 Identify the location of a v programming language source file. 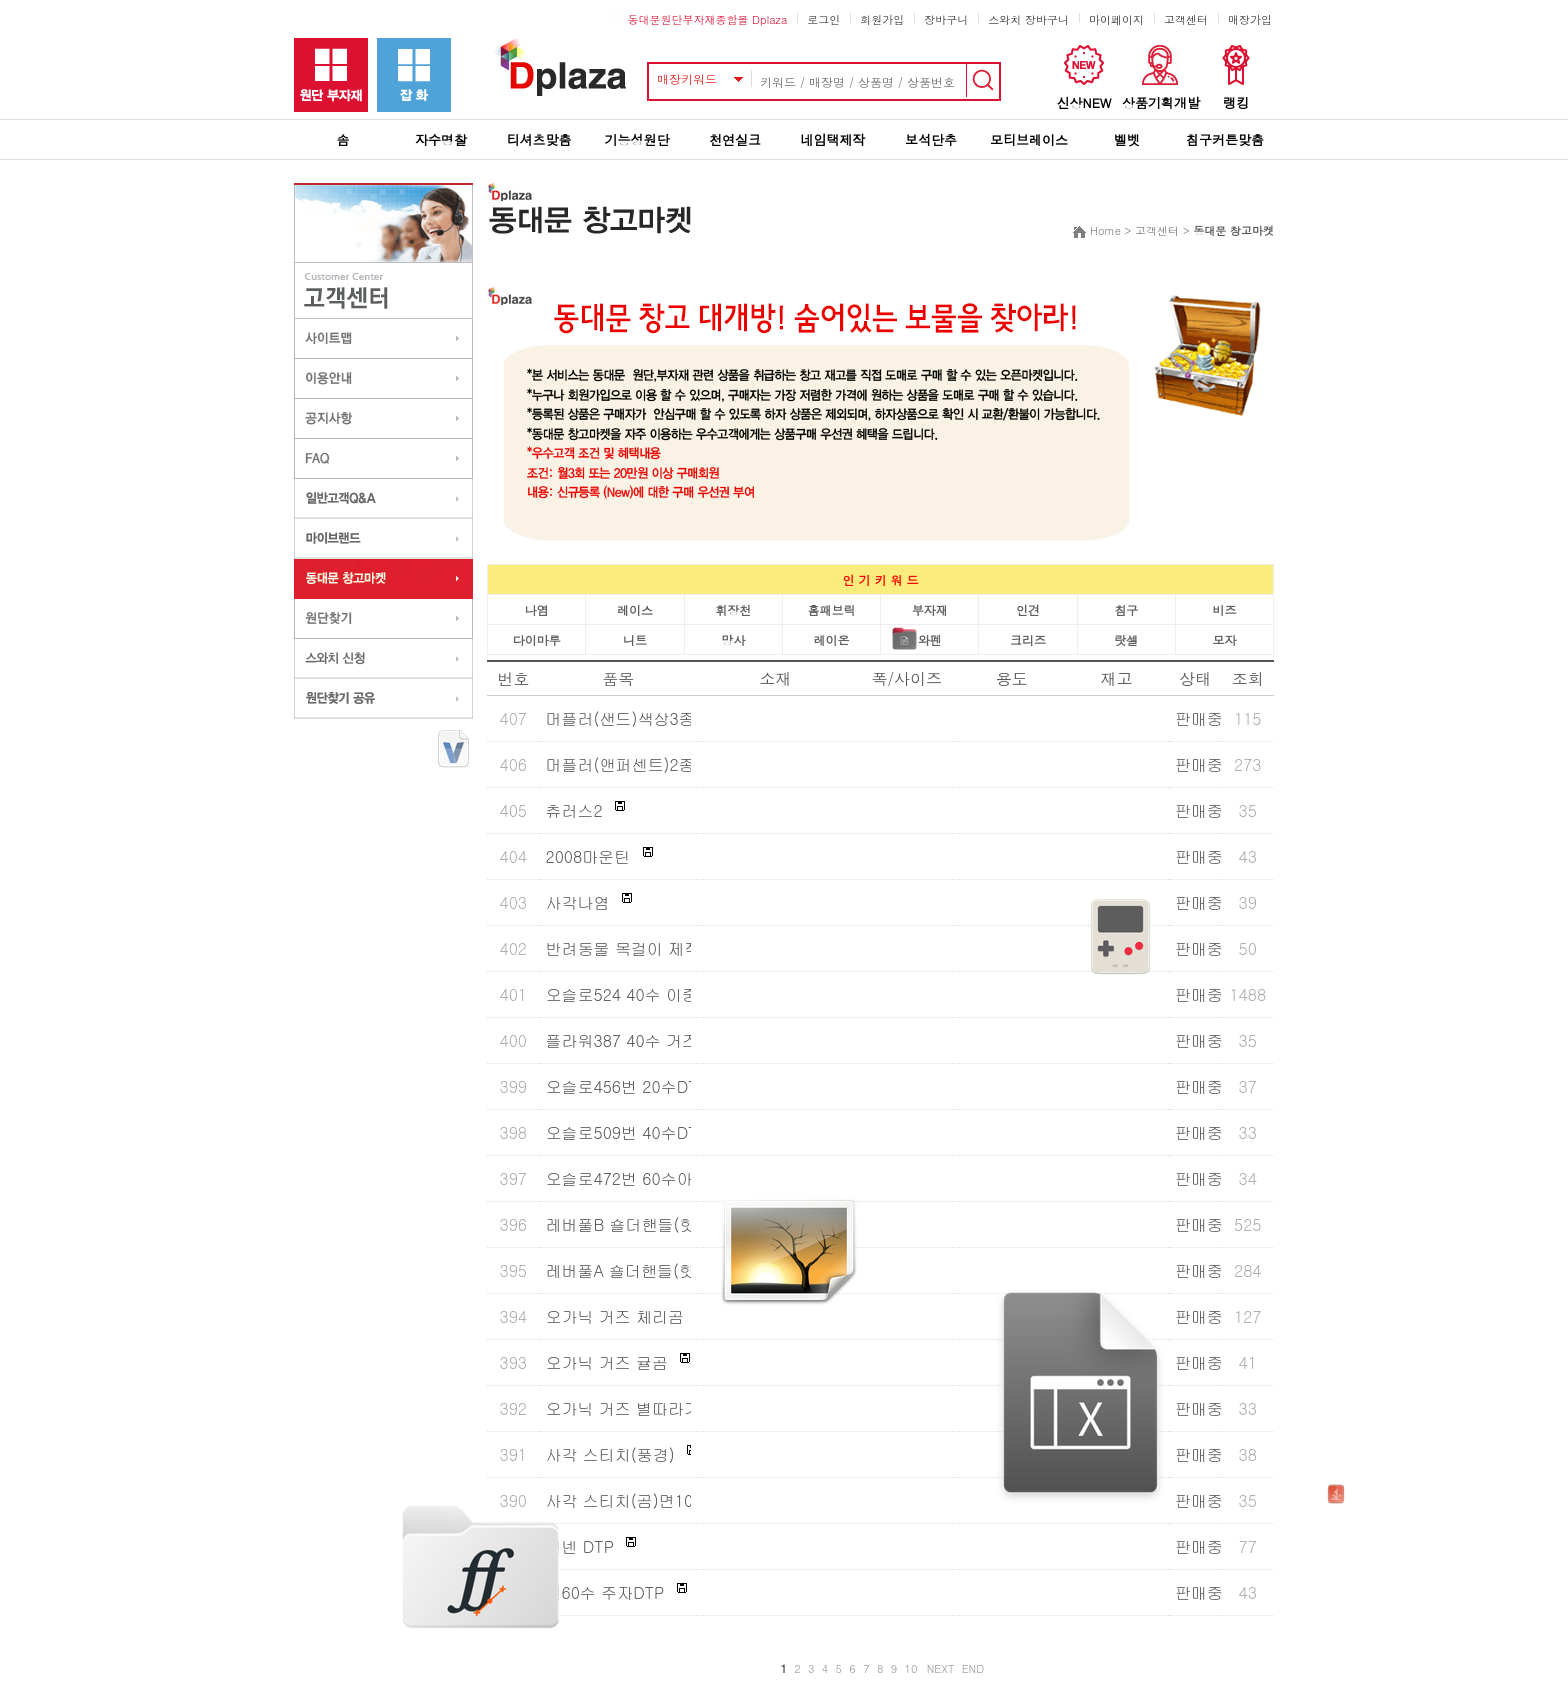
(453, 748).